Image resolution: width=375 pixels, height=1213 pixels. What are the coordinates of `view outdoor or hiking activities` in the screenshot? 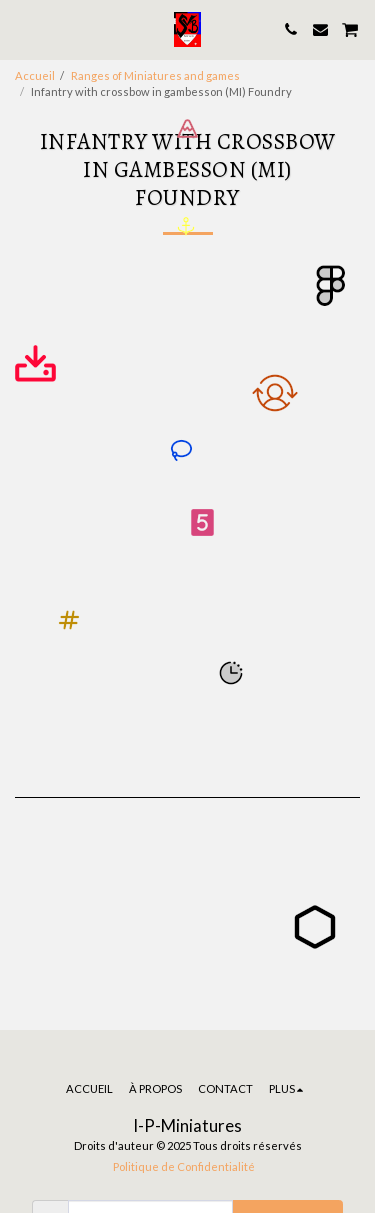 It's located at (187, 128).